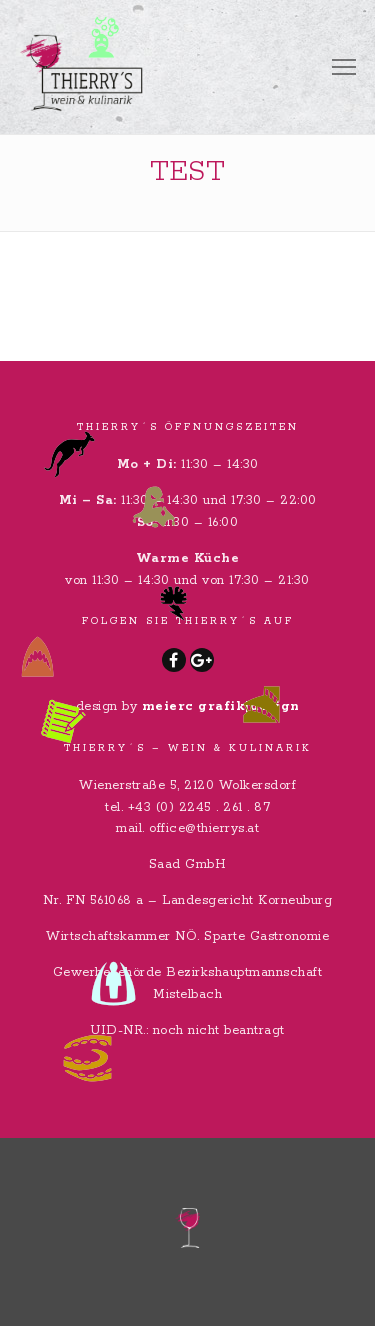 The height and width of the screenshot is (1326, 375). Describe the element at coordinates (113, 983) in the screenshot. I see `notification security settings` at that location.